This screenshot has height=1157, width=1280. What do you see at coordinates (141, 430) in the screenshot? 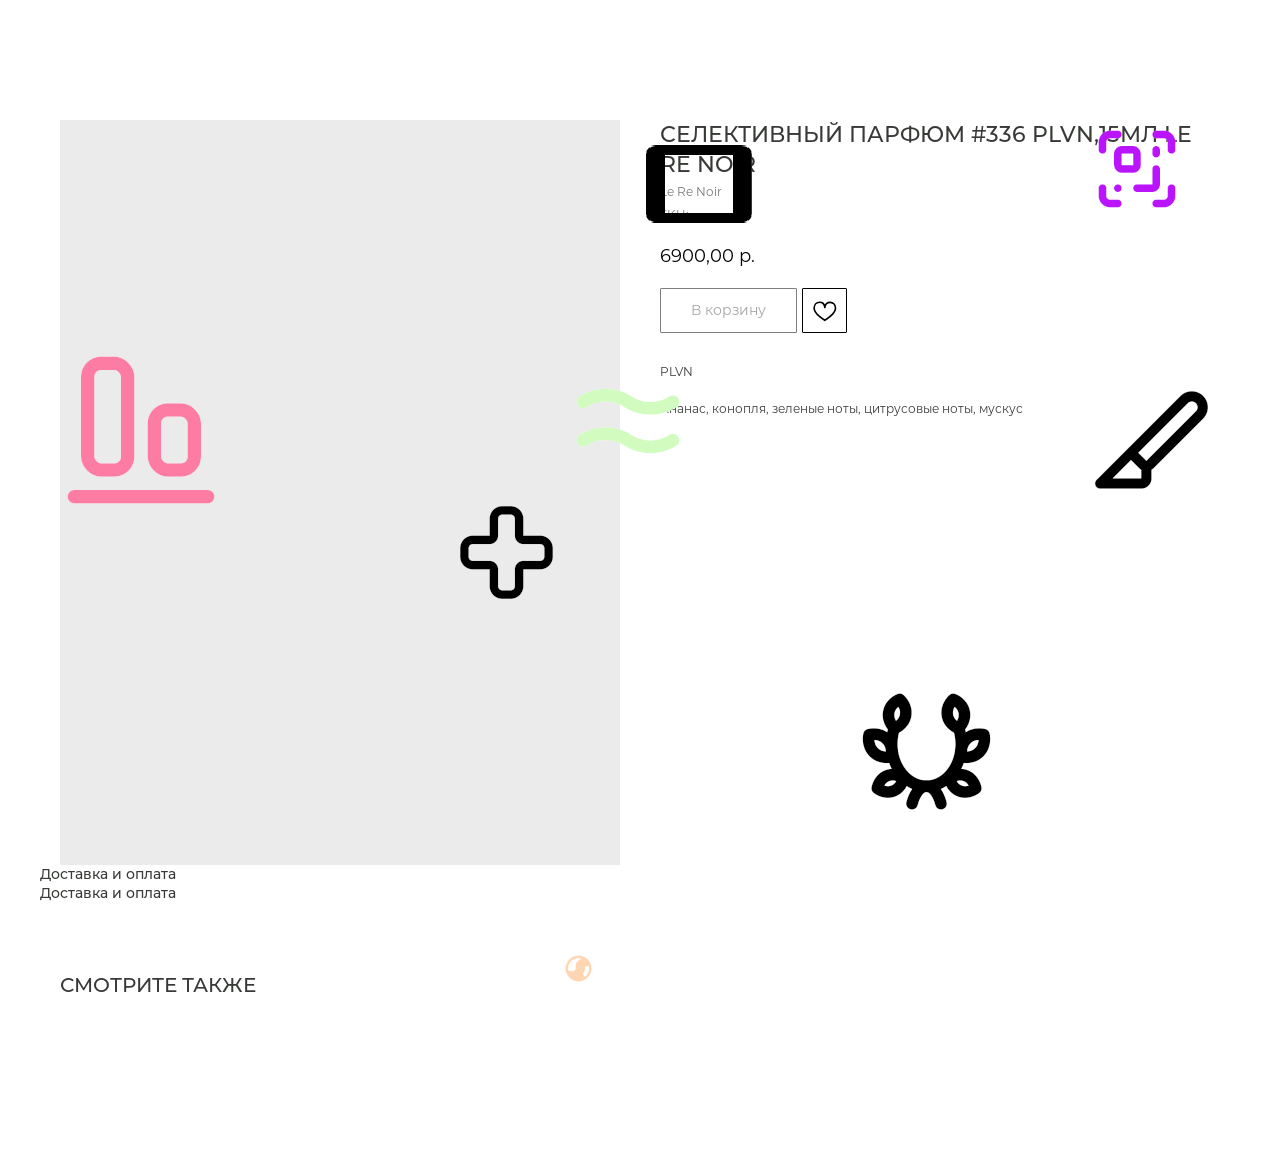
I see `align items to the bottom edge` at bounding box center [141, 430].